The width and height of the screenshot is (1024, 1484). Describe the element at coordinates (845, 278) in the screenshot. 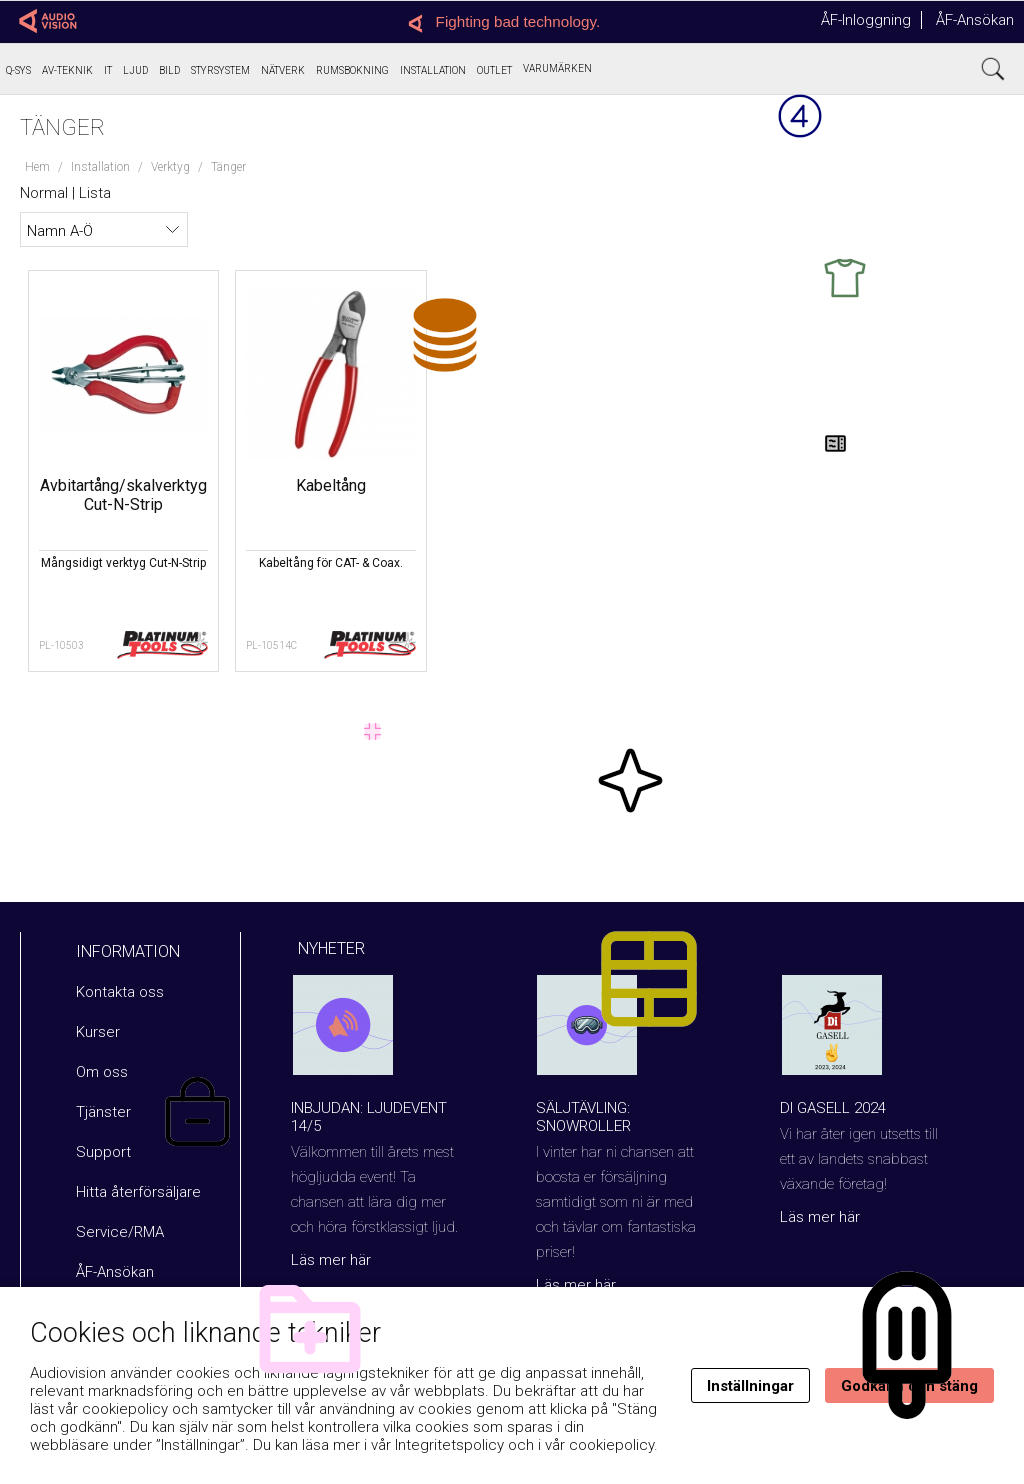

I see `browse clothing or apparel items` at that location.